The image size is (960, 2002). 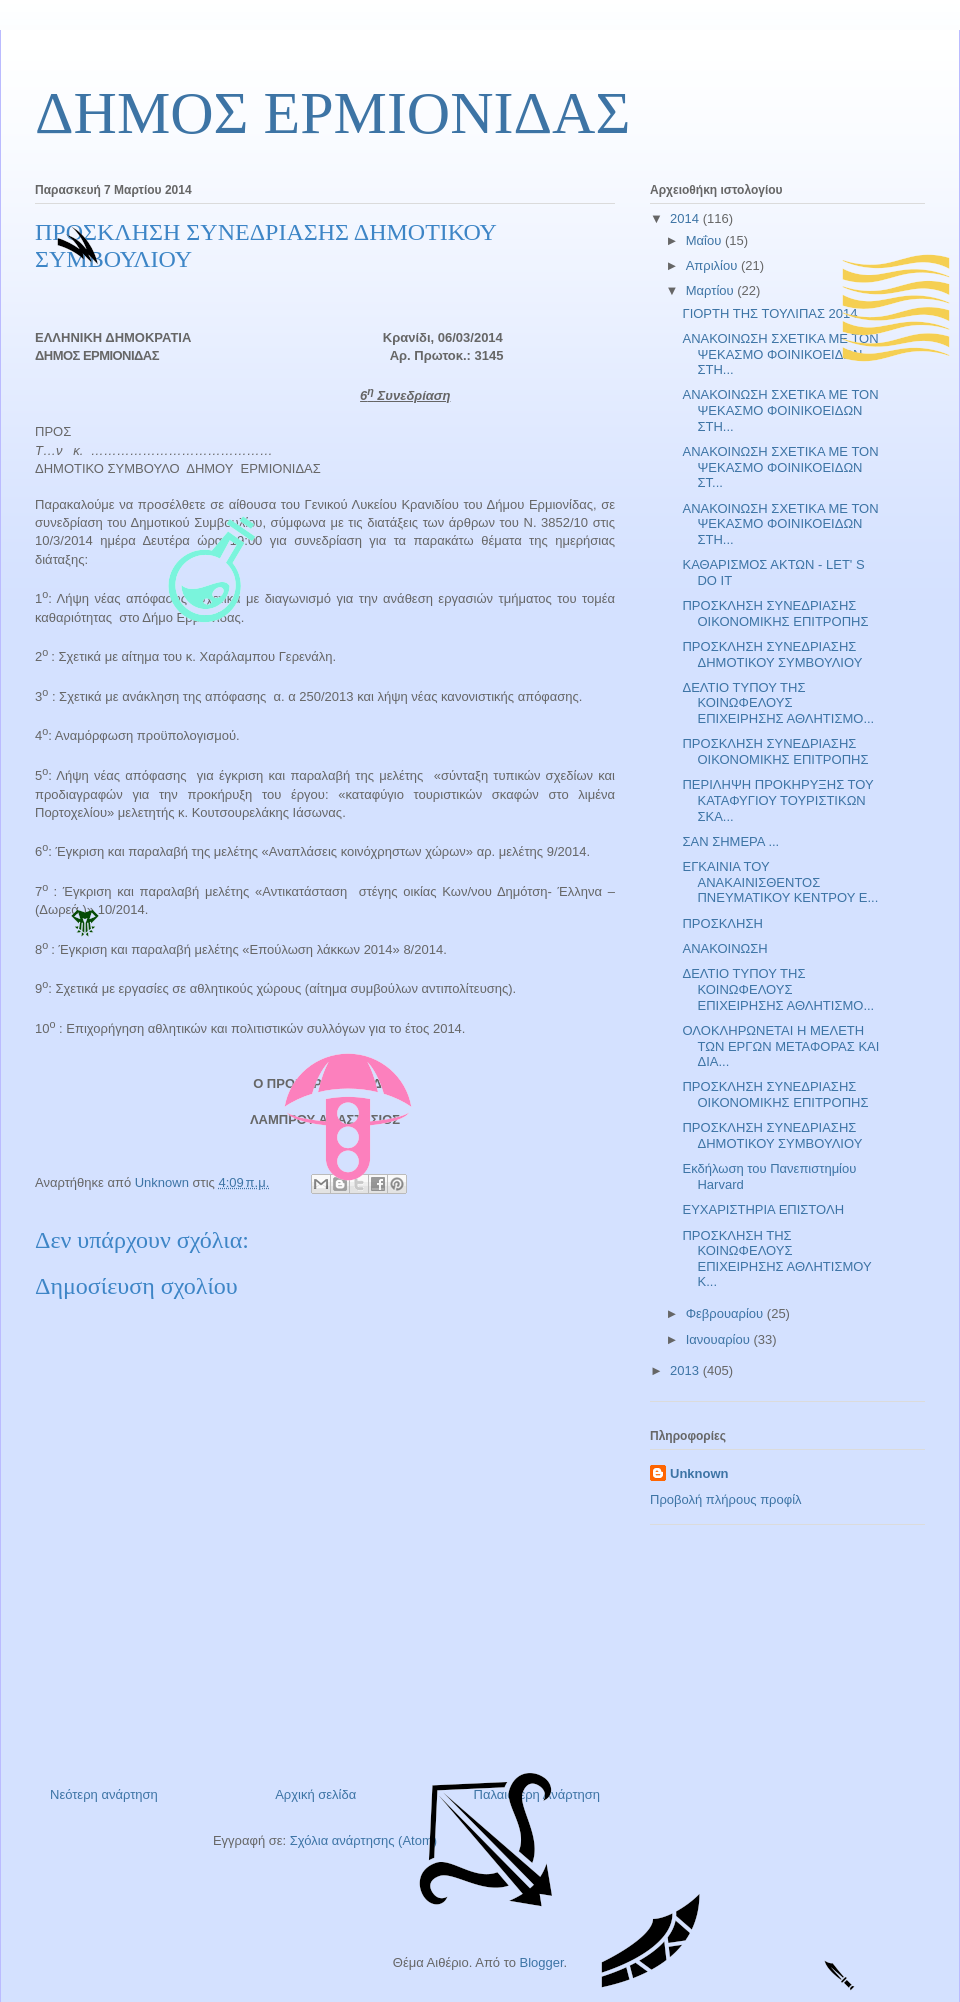 I want to click on indicates a broken or damaged weapon, so click(x=651, y=1943).